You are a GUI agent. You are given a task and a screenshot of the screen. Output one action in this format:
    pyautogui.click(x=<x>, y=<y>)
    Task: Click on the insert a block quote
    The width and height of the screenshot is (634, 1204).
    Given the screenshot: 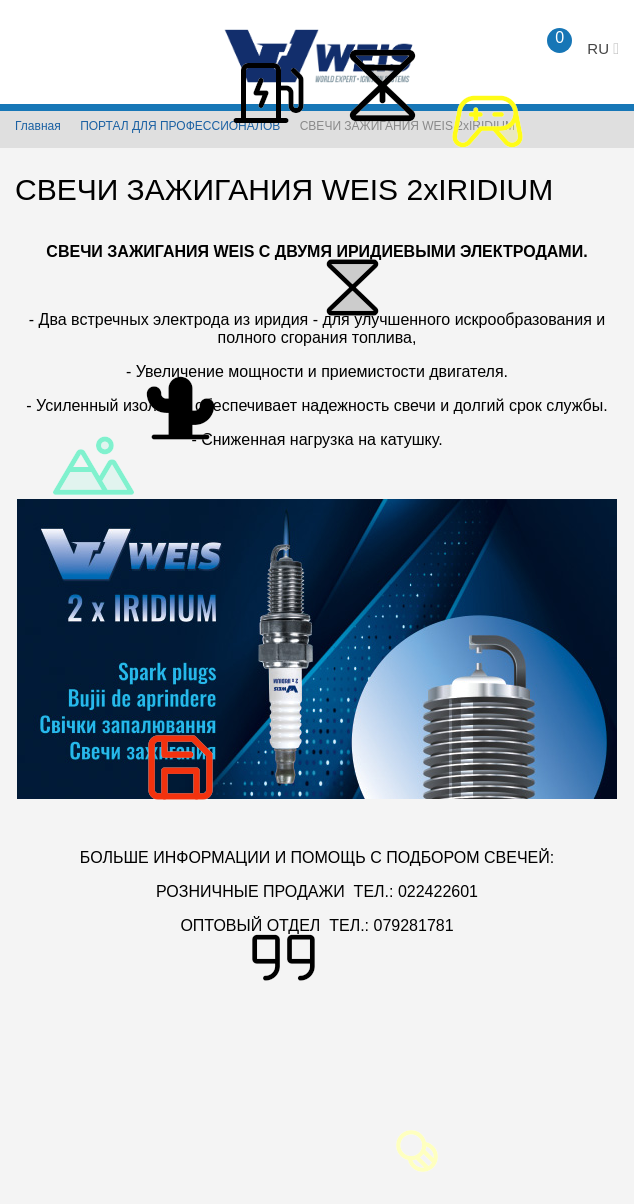 What is the action you would take?
    pyautogui.click(x=283, y=956)
    